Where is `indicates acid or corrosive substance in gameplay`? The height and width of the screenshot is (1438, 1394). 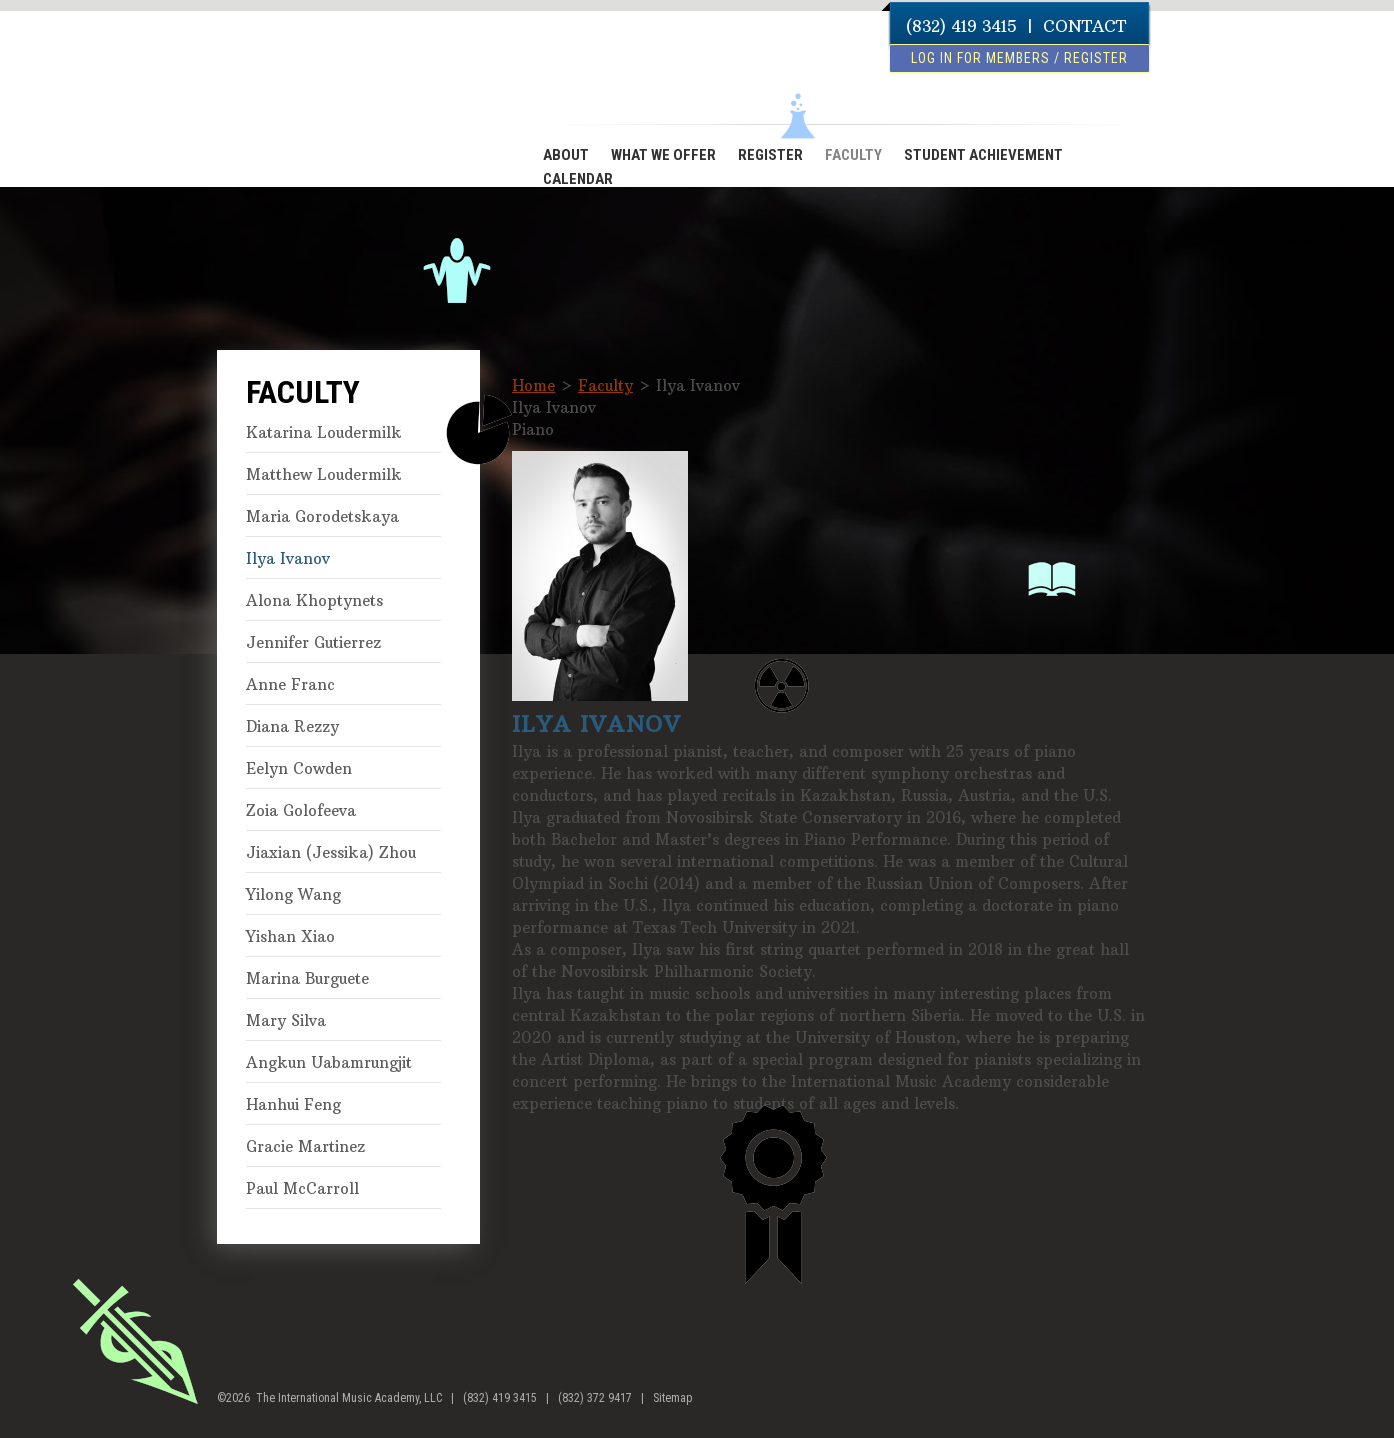 indicates acid or corrosive substance in gameplay is located at coordinates (798, 116).